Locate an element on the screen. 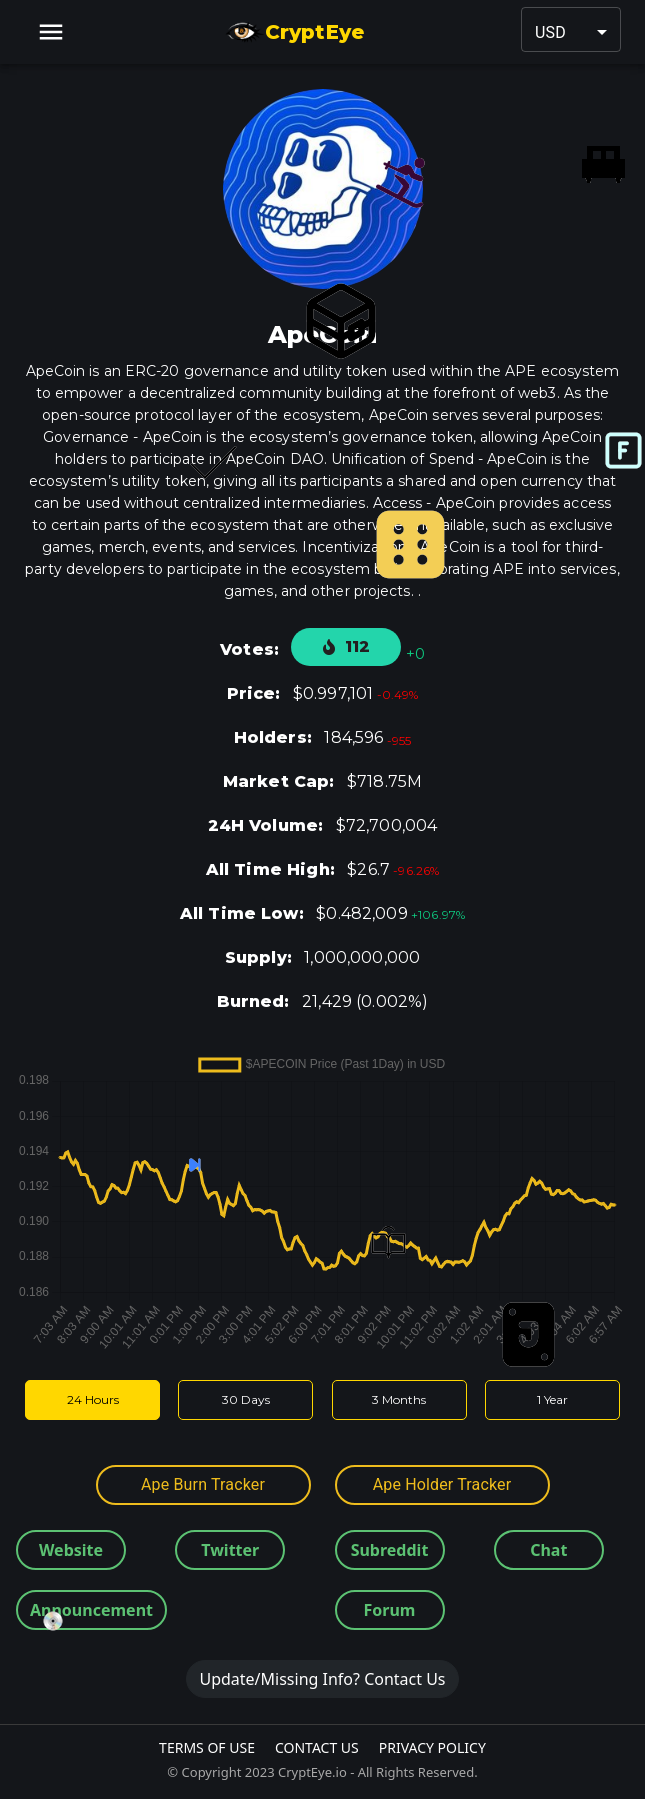 The height and width of the screenshot is (1799, 645). view user profile or contact details is located at coordinates (388, 1241).